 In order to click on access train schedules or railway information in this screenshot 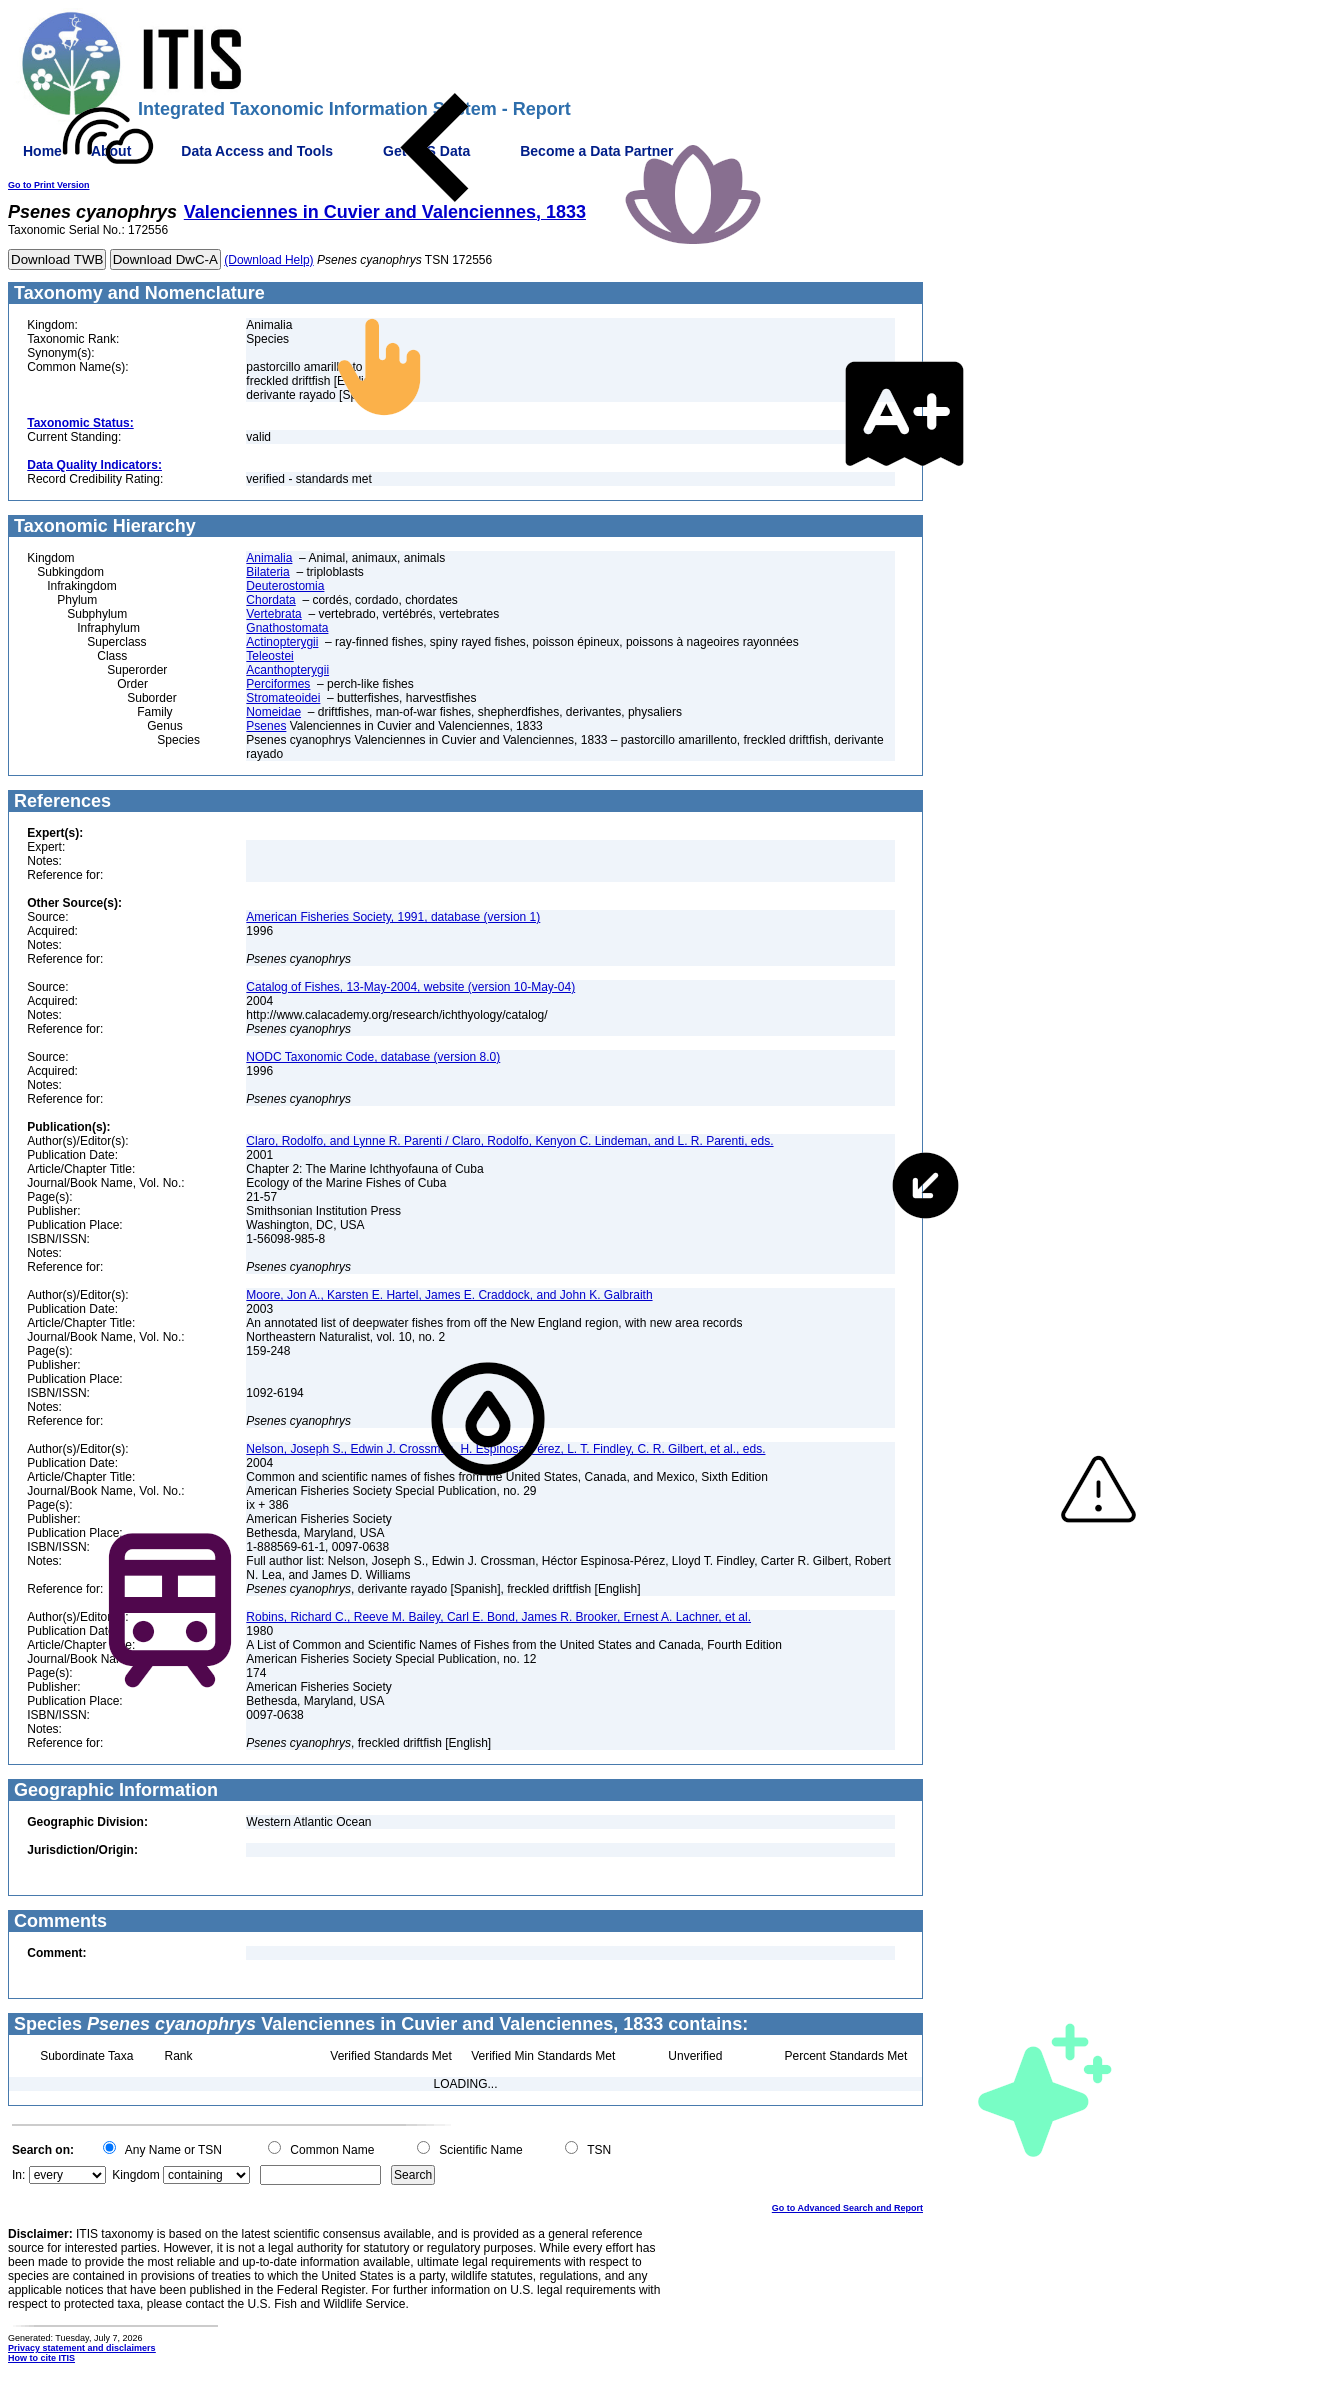, I will do `click(170, 1605)`.